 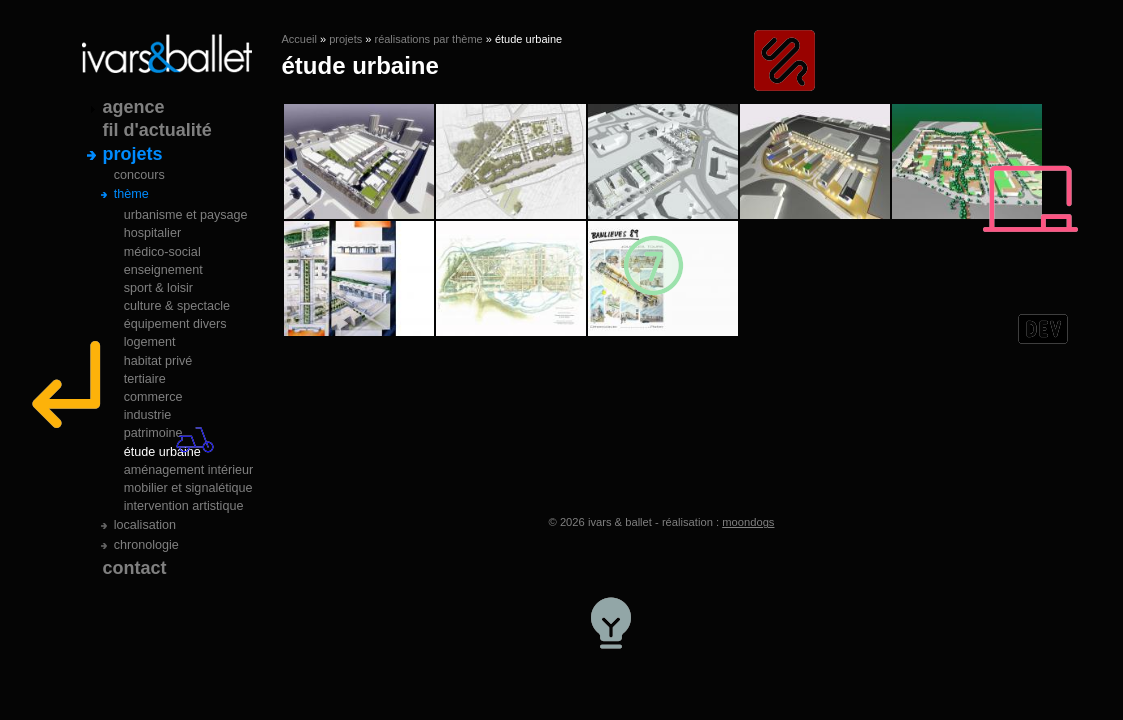 What do you see at coordinates (611, 623) in the screenshot?
I see `access tips or helpful suggestions` at bounding box center [611, 623].